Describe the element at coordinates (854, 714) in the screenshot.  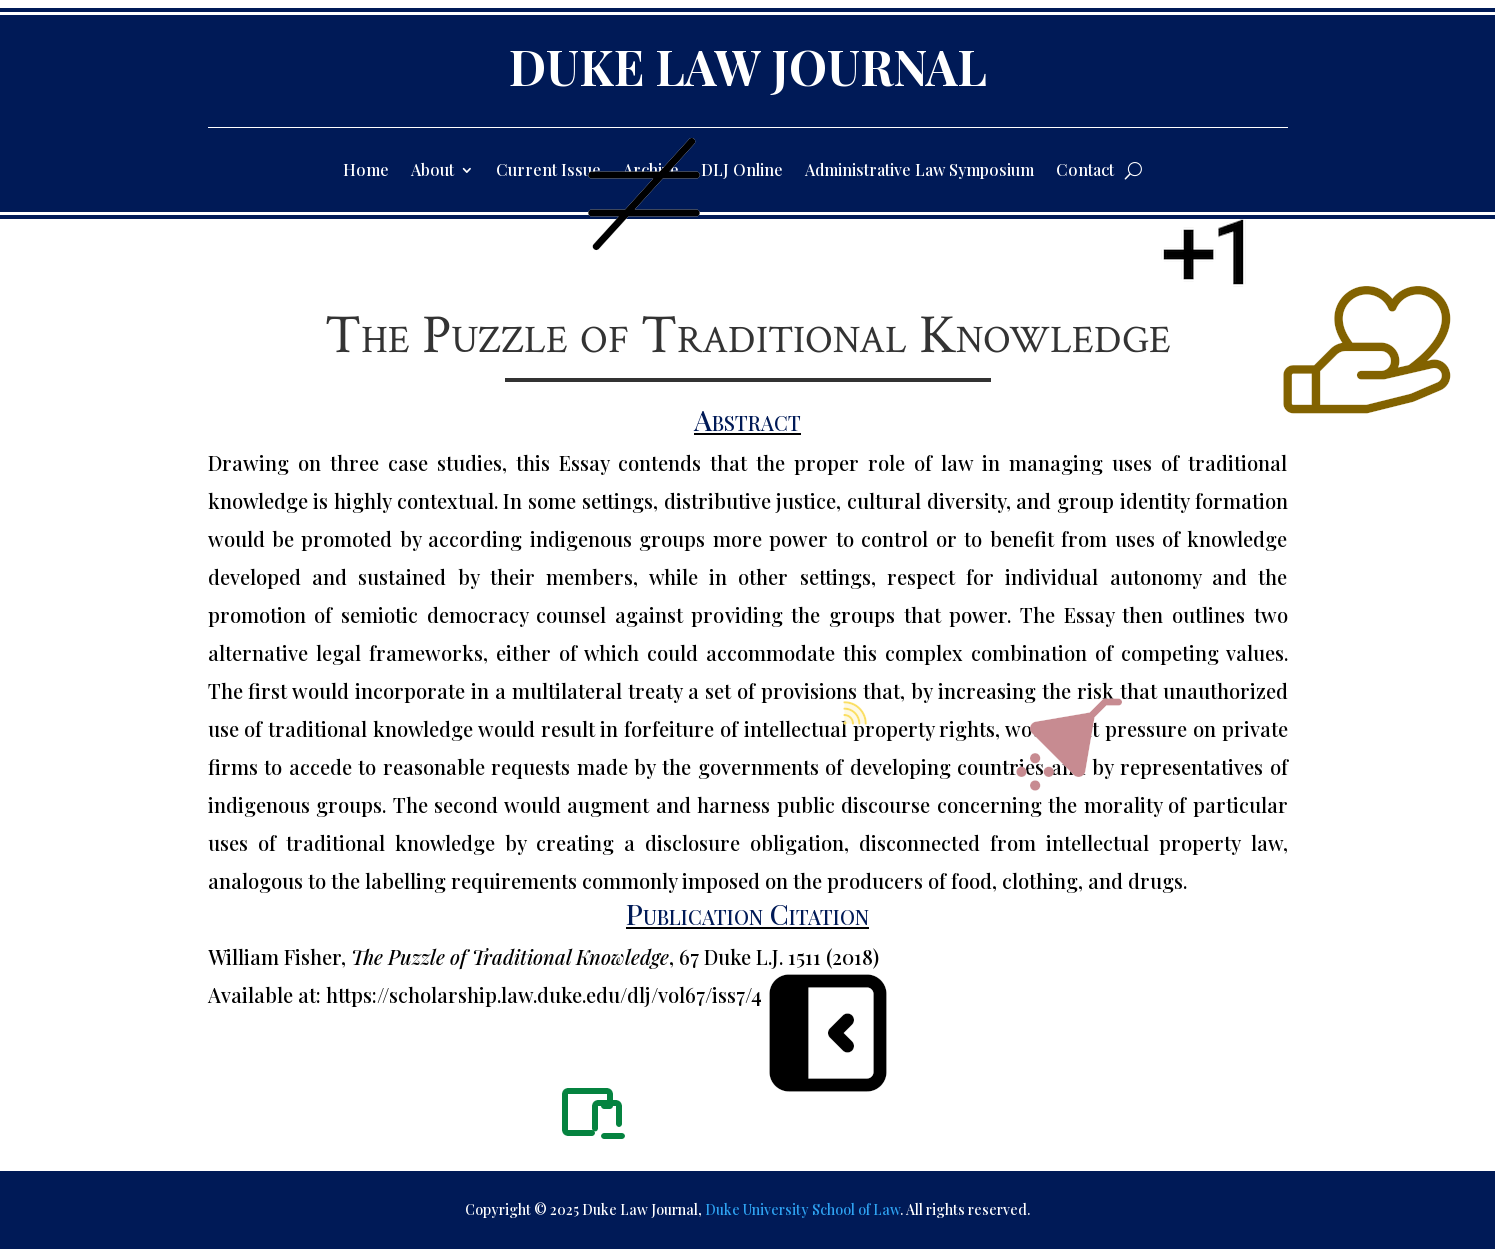
I see `subscribe to RSS feed` at that location.